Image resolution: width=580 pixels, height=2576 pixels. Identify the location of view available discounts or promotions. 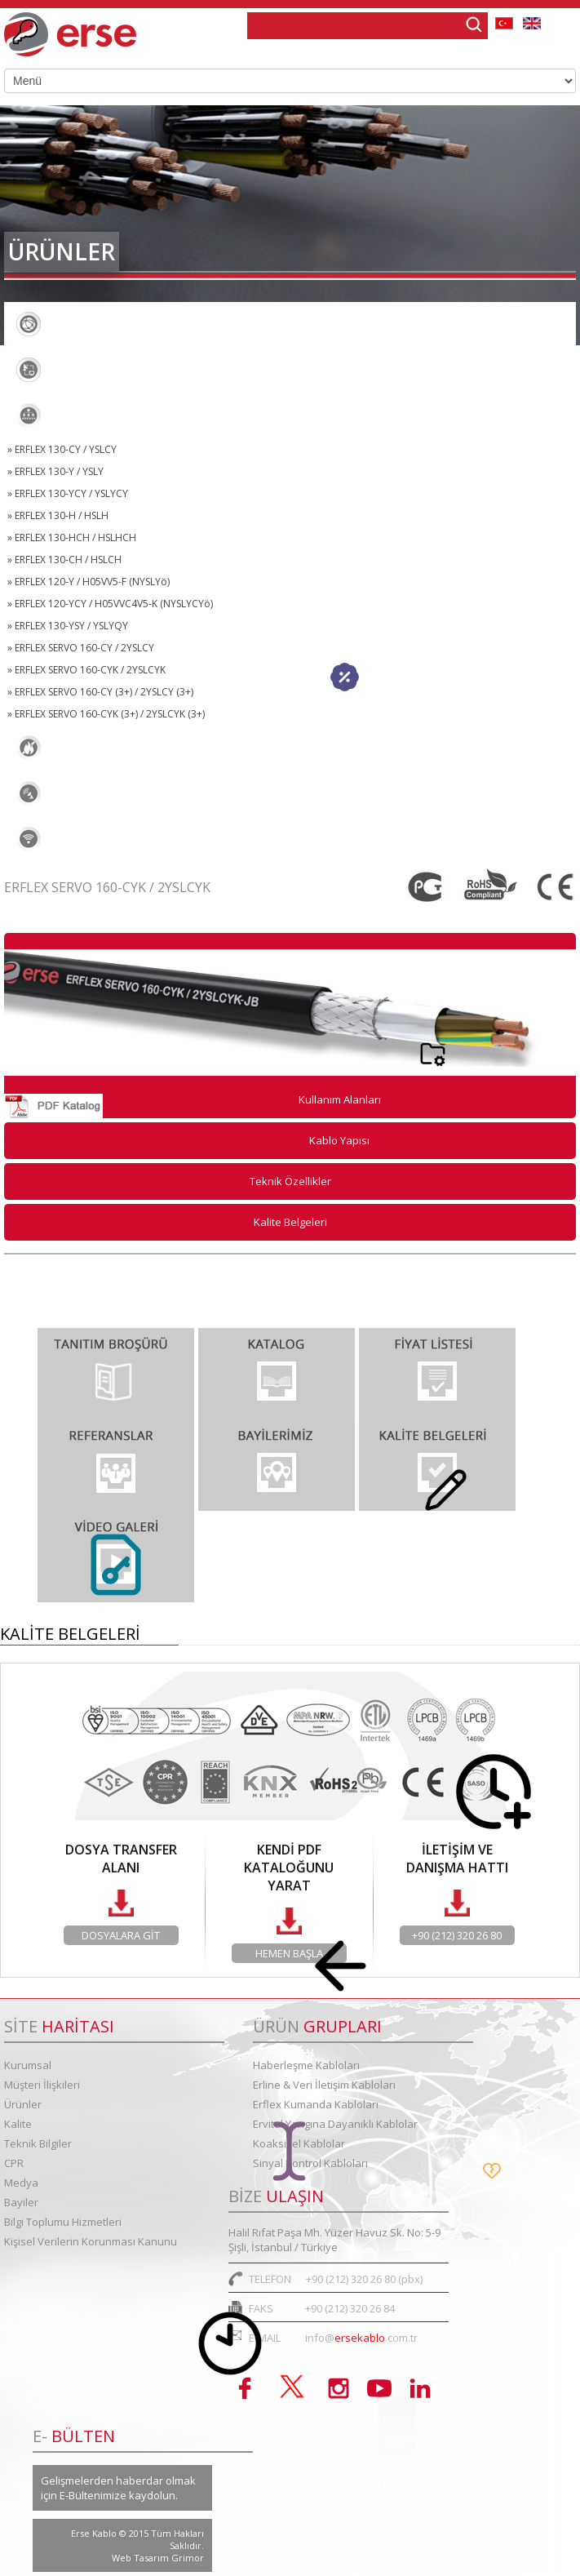
(344, 677).